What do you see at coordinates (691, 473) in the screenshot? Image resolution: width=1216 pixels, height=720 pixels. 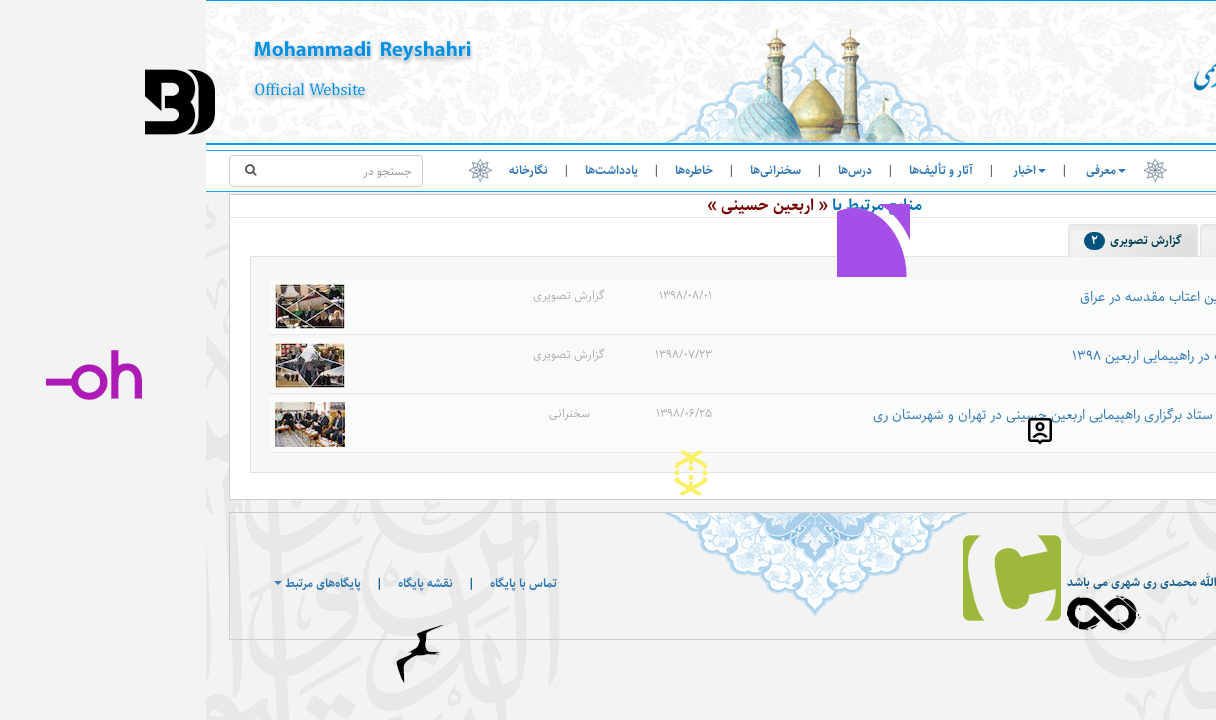 I see `google cloud dataflow service logo` at bounding box center [691, 473].